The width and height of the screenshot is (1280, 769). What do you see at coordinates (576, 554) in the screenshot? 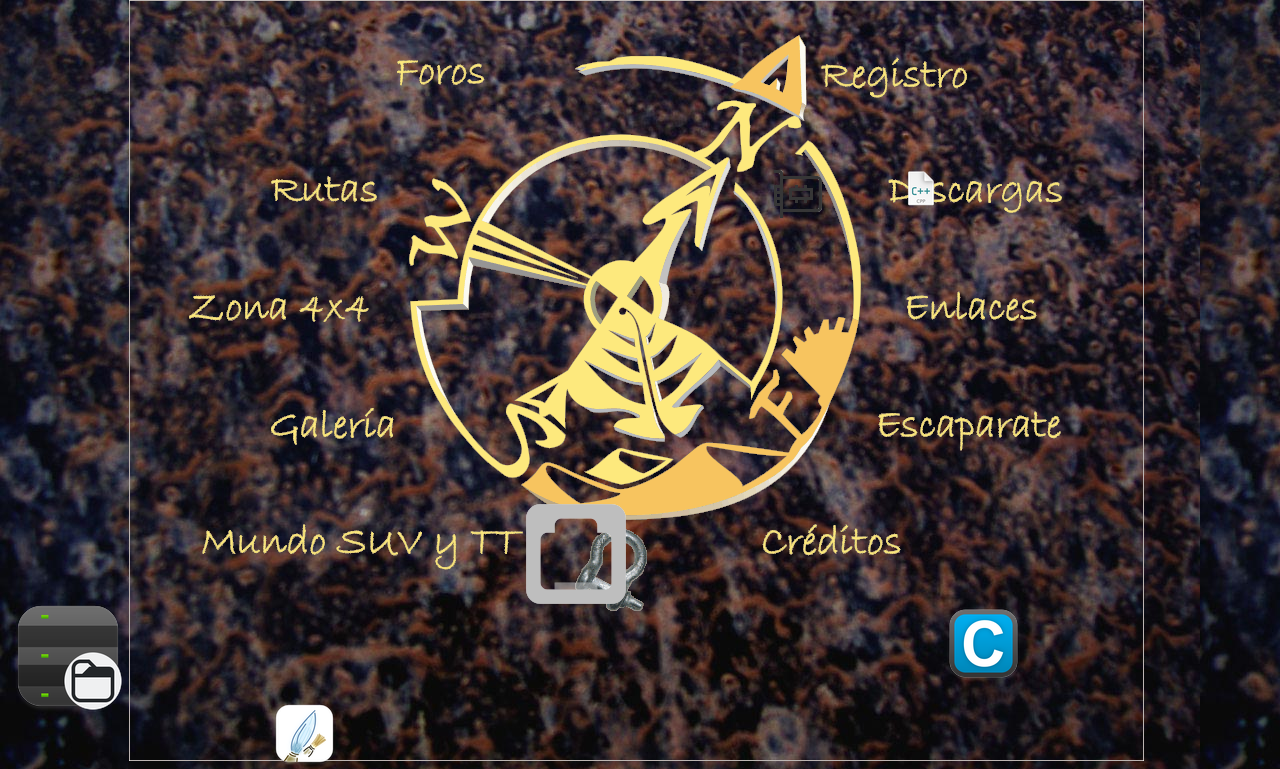
I see `connect to a wired ethernet network` at bounding box center [576, 554].